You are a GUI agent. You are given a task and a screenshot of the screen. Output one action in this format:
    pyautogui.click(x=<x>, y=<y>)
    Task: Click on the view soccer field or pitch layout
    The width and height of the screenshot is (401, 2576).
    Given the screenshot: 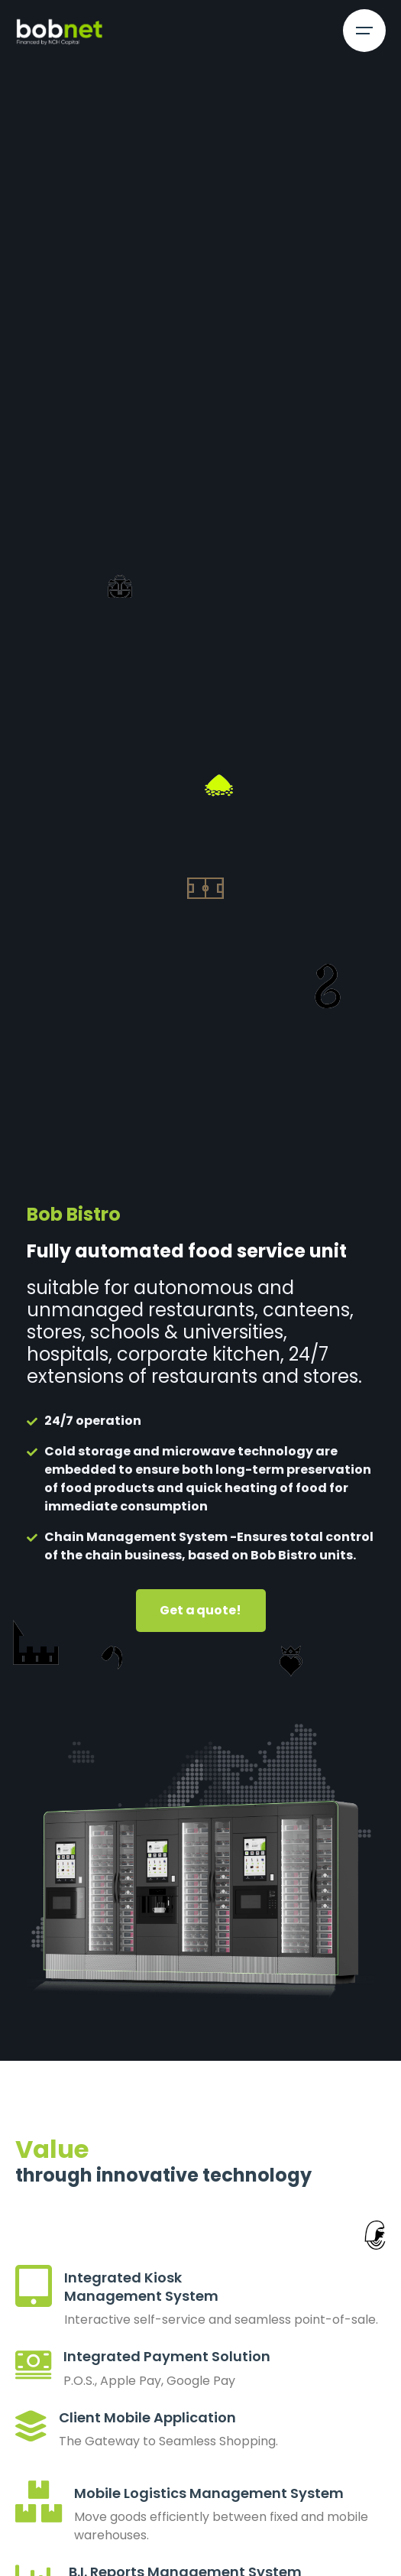 What is the action you would take?
    pyautogui.click(x=205, y=888)
    